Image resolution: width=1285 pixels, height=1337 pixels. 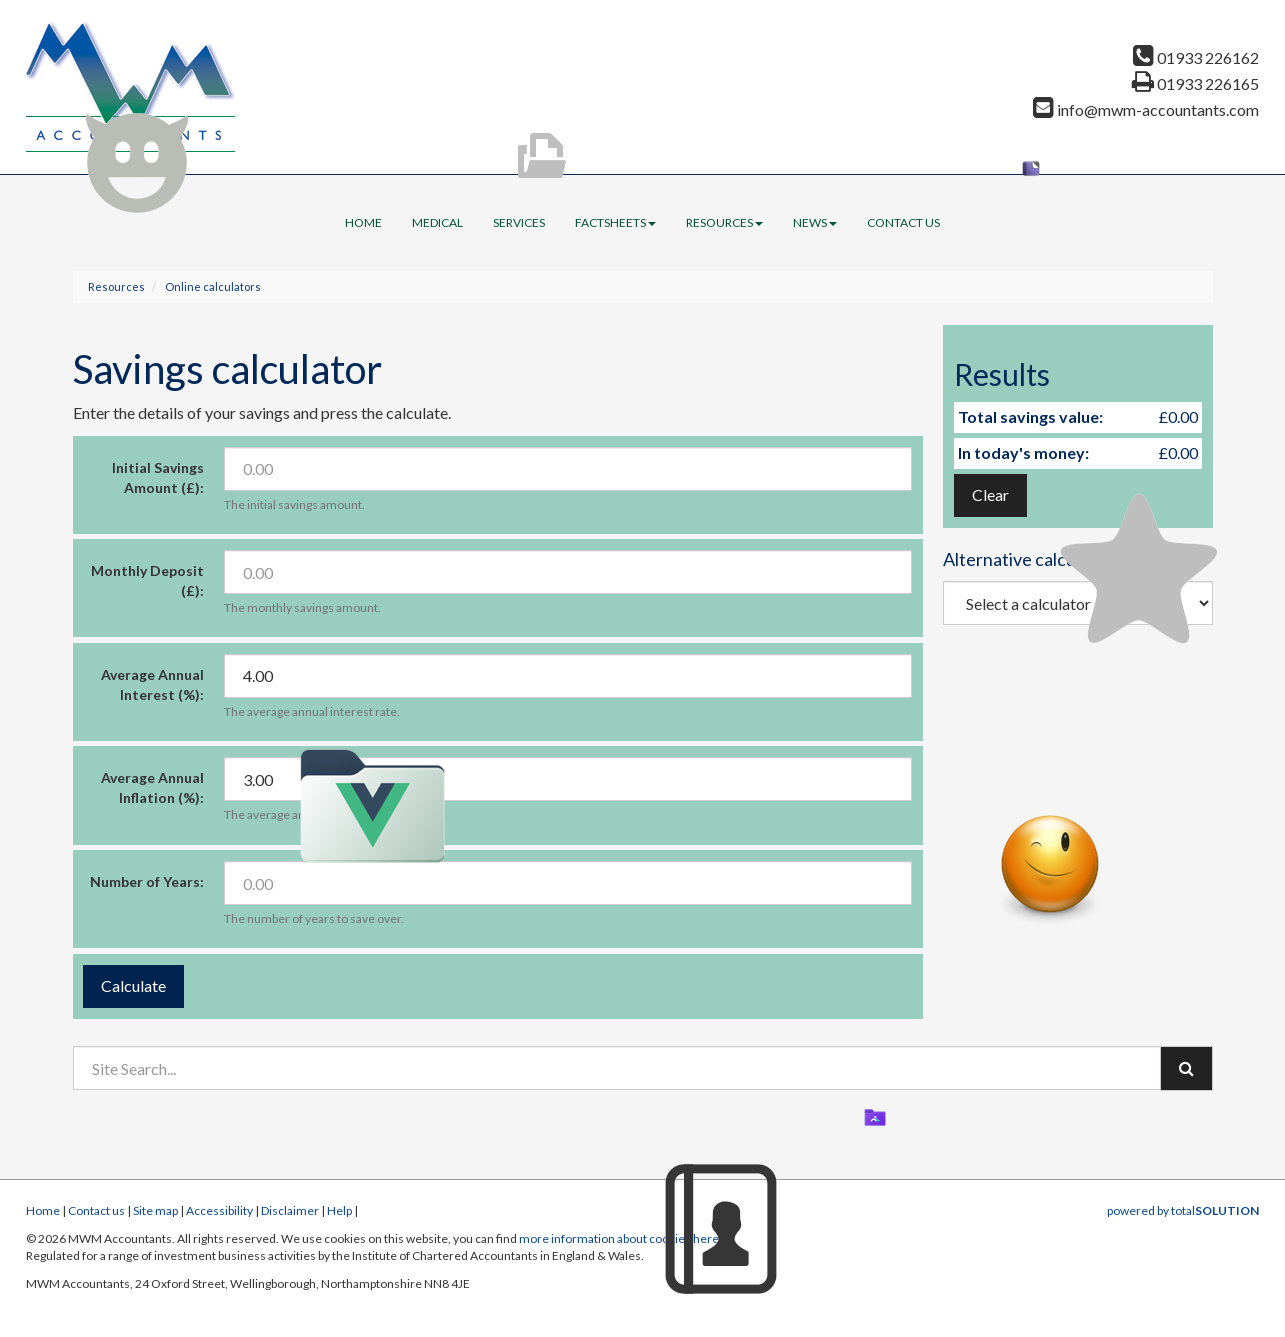 I want to click on open a document from files, so click(x=542, y=154).